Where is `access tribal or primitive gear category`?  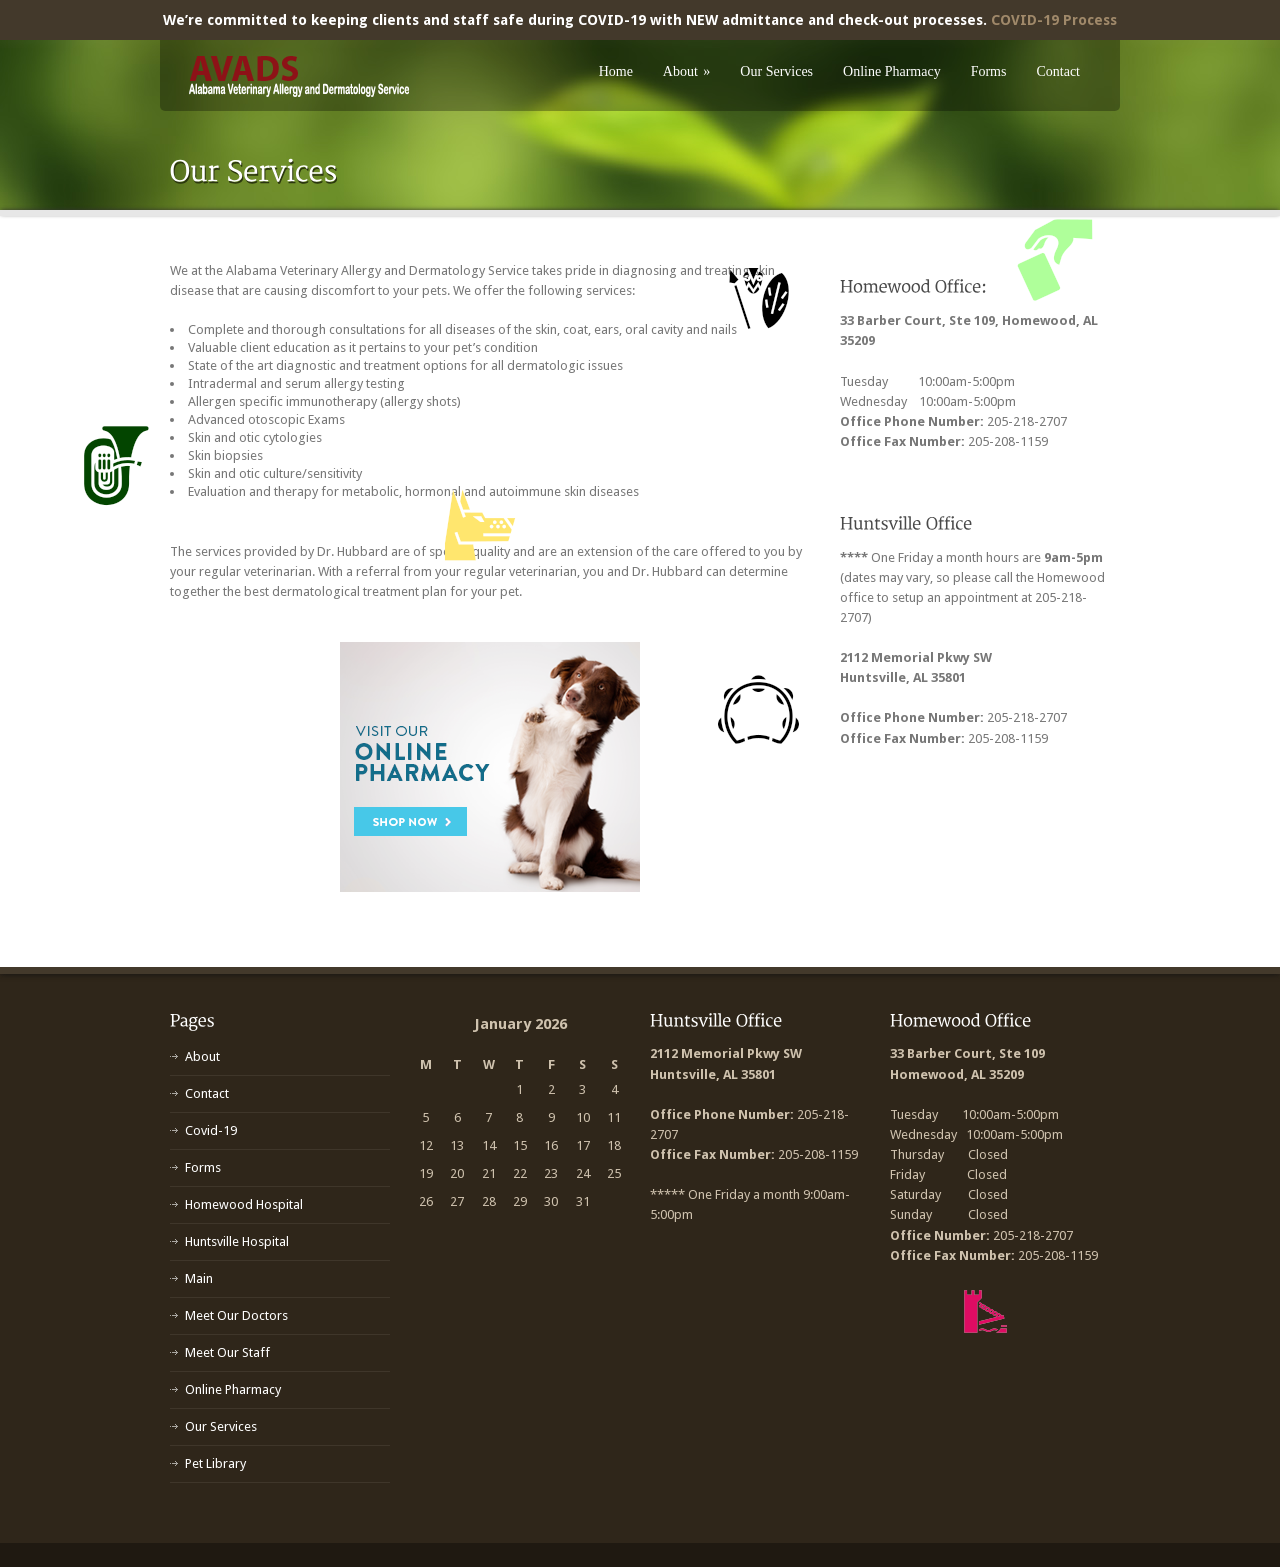
access tribal or primitive gear category is located at coordinates (759, 298).